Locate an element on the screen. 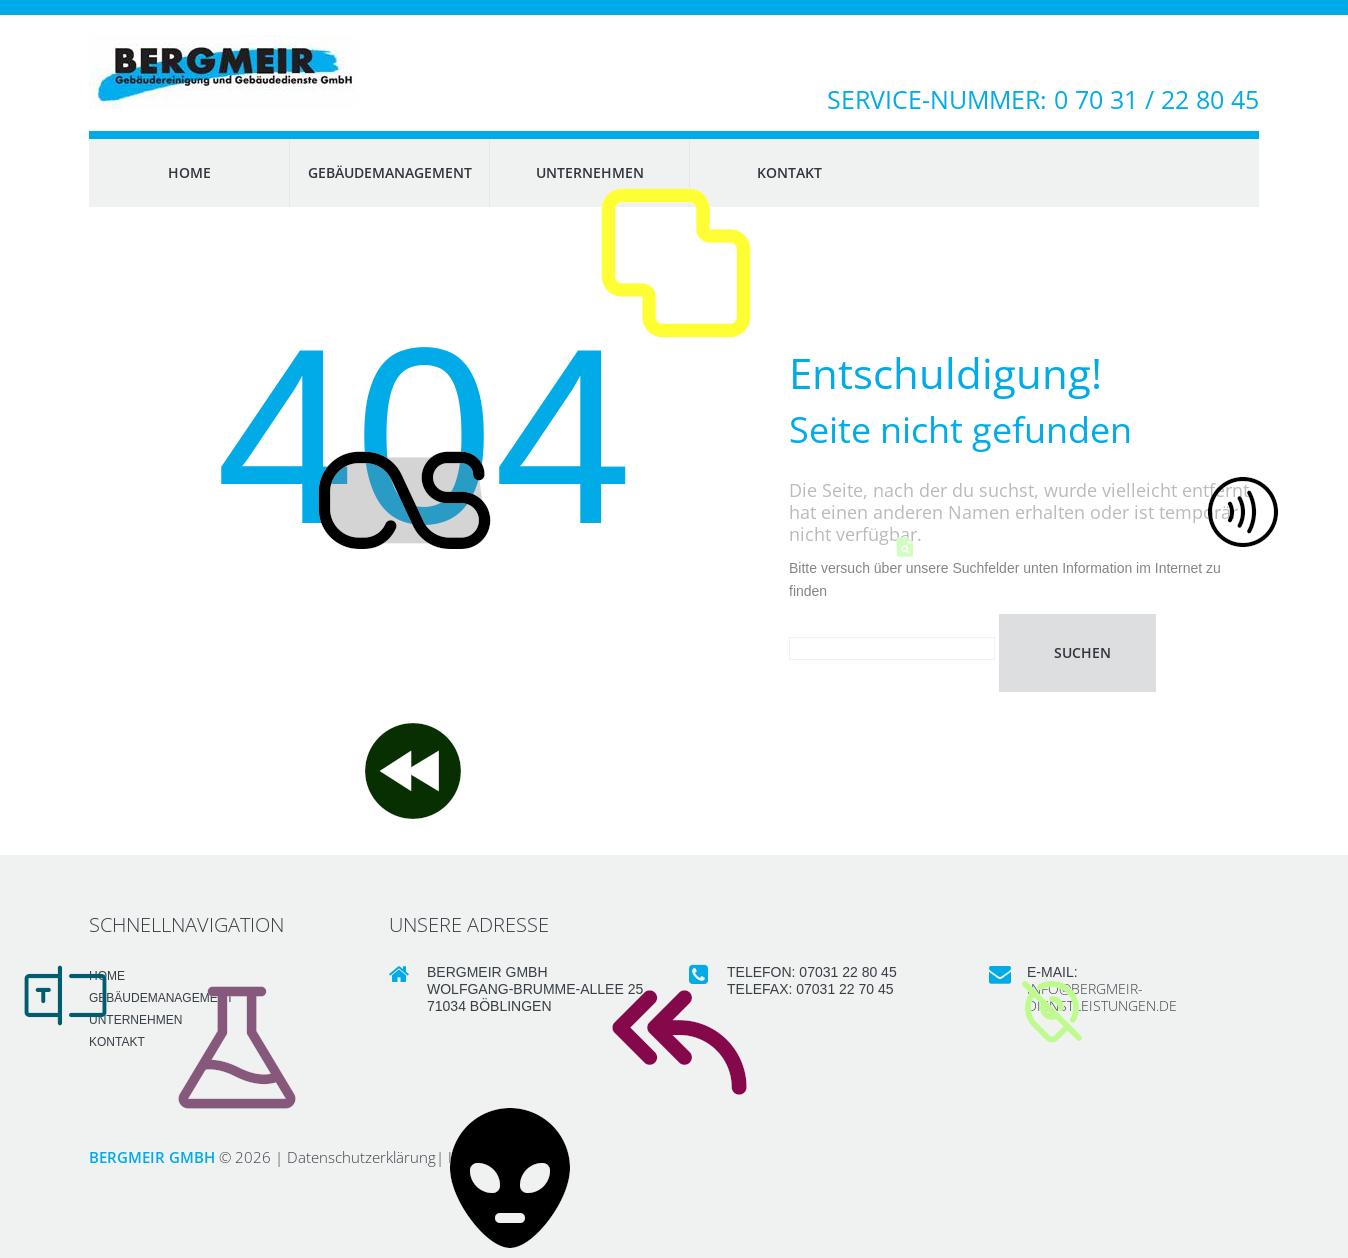 Image resolution: width=1348 pixels, height=1258 pixels. tap to pay with contactless payment is located at coordinates (1243, 512).